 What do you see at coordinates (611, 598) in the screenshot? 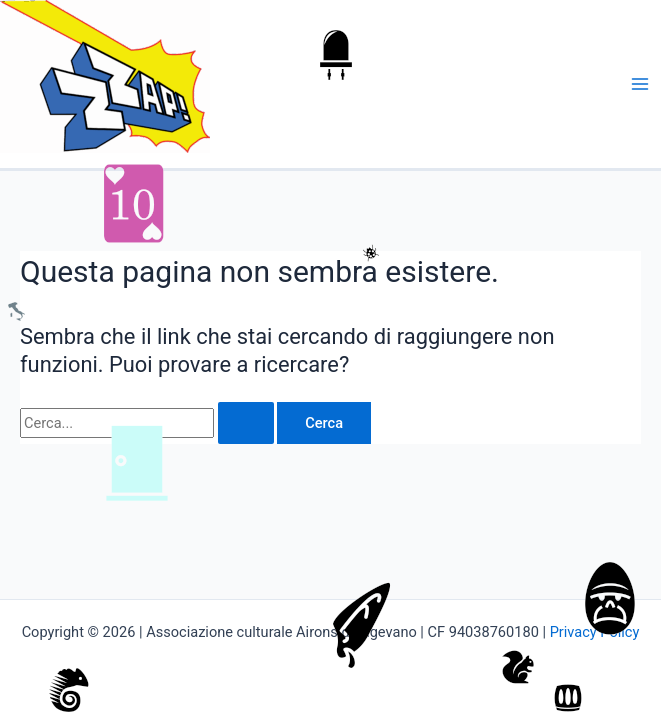
I see `pig character or avatar in a game` at bounding box center [611, 598].